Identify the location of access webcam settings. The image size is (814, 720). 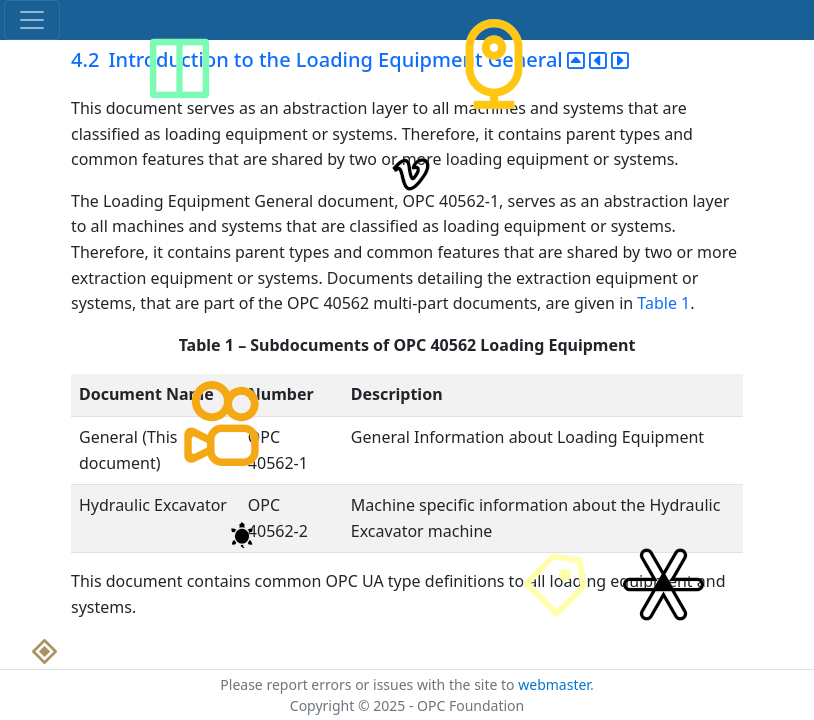
(494, 64).